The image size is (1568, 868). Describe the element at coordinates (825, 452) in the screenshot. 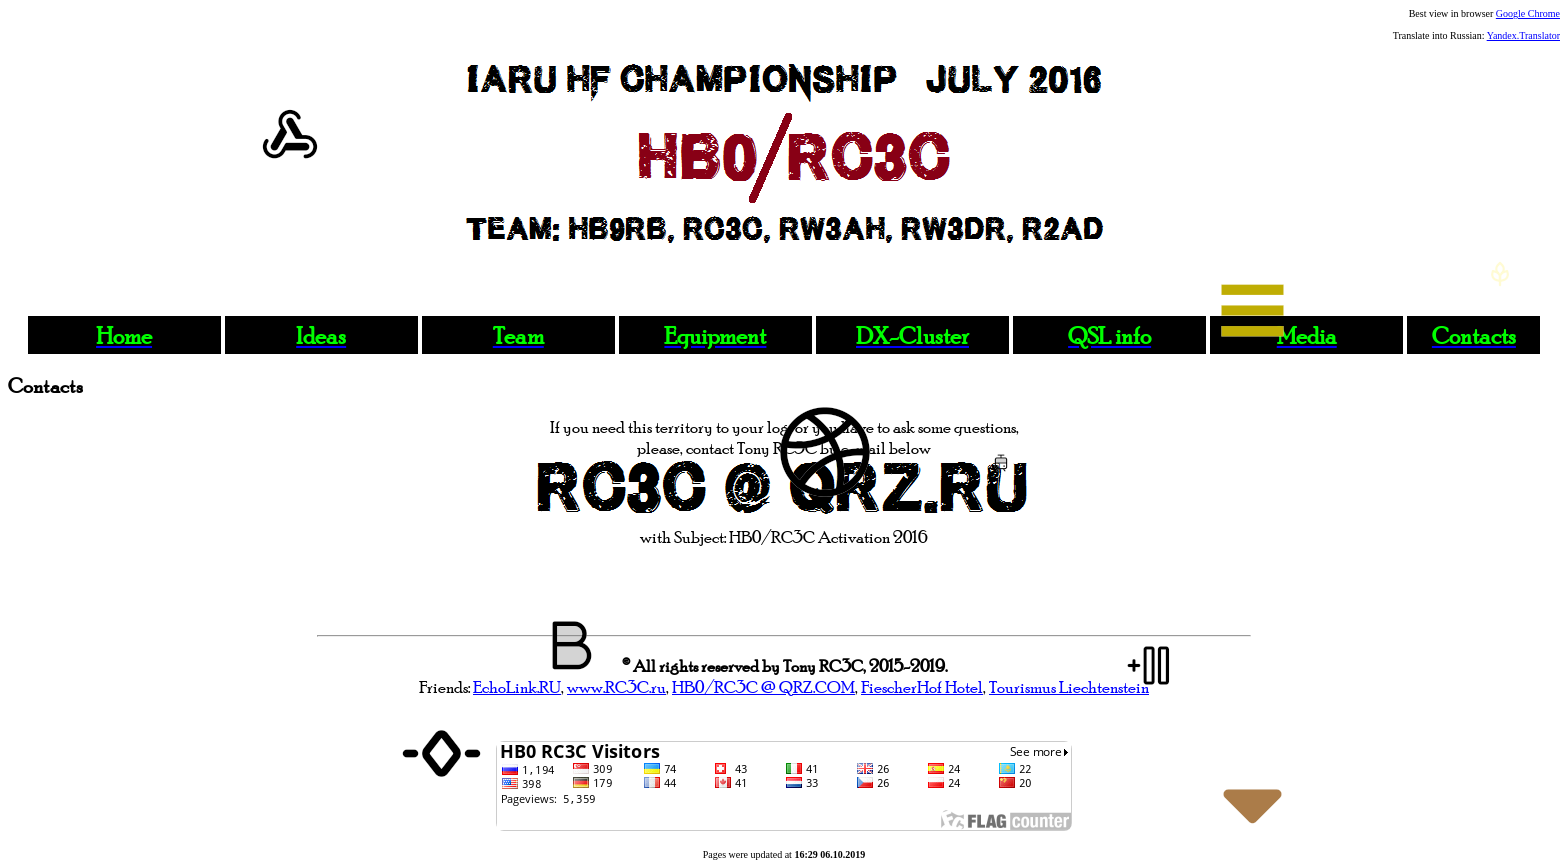

I see `view dribbble profile` at that location.